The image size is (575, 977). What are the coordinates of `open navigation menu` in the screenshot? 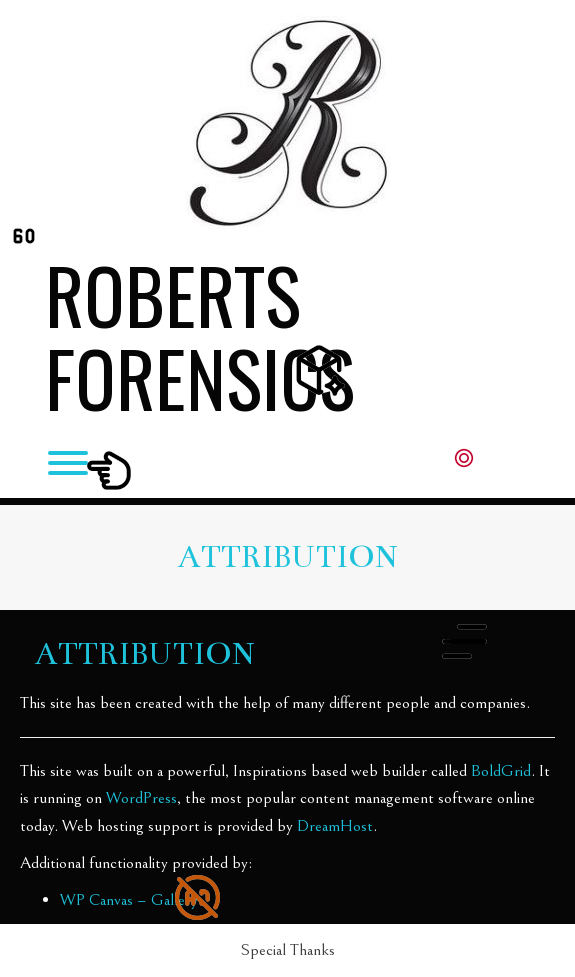 It's located at (464, 641).